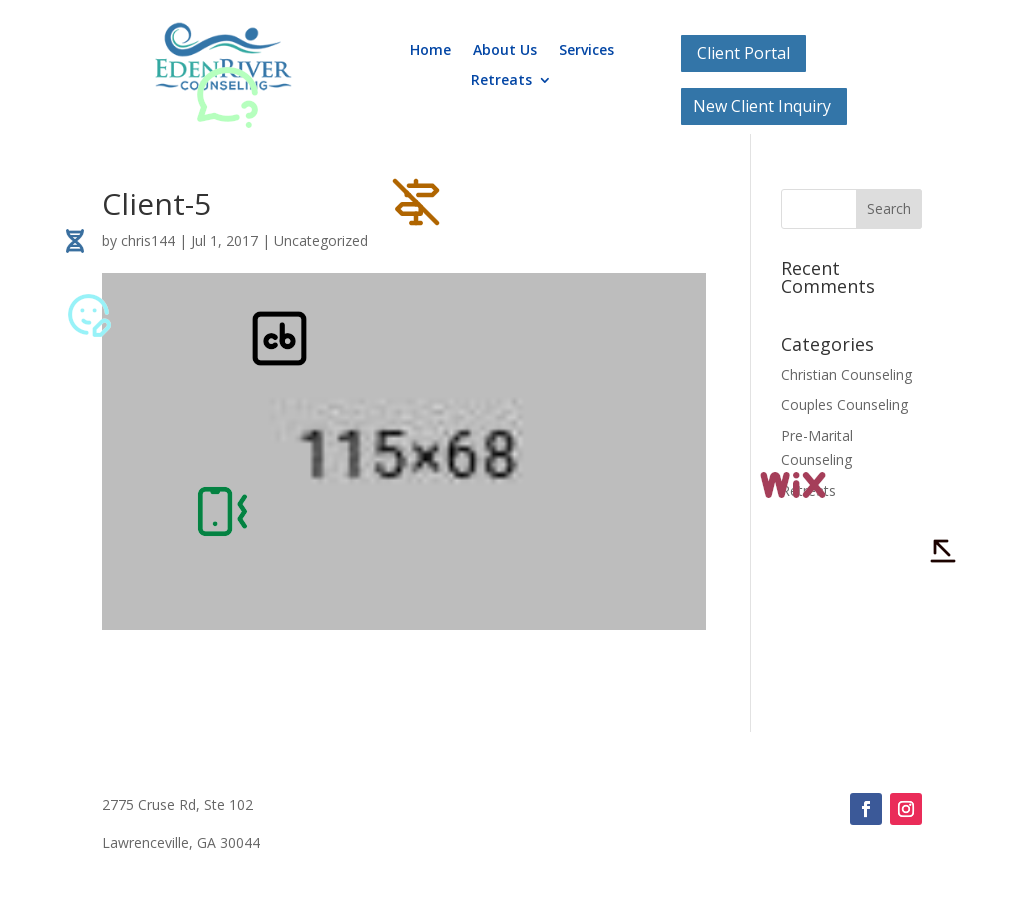  I want to click on directions or navigation unavailable, so click(416, 202).